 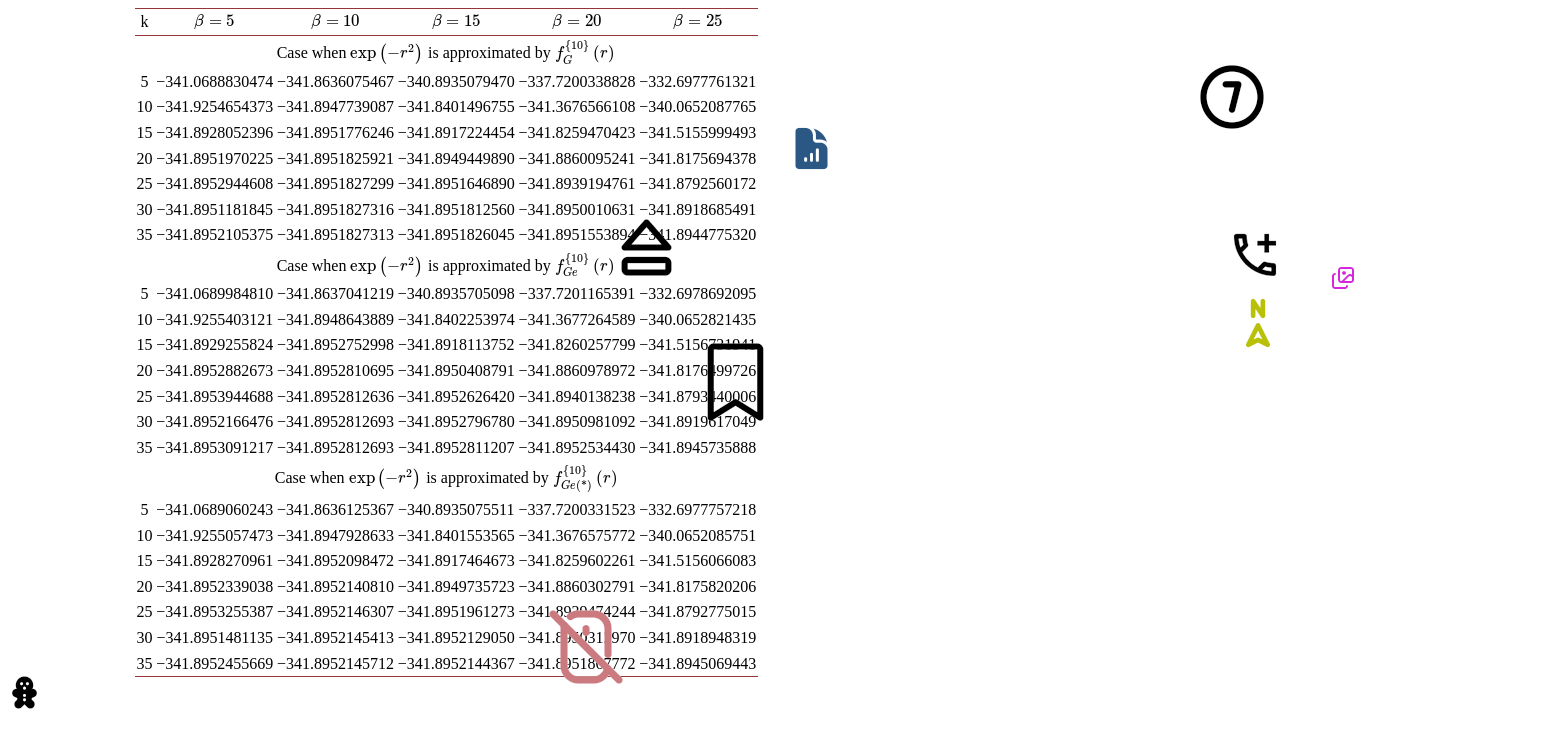 I want to click on save this item for later, so click(x=735, y=380).